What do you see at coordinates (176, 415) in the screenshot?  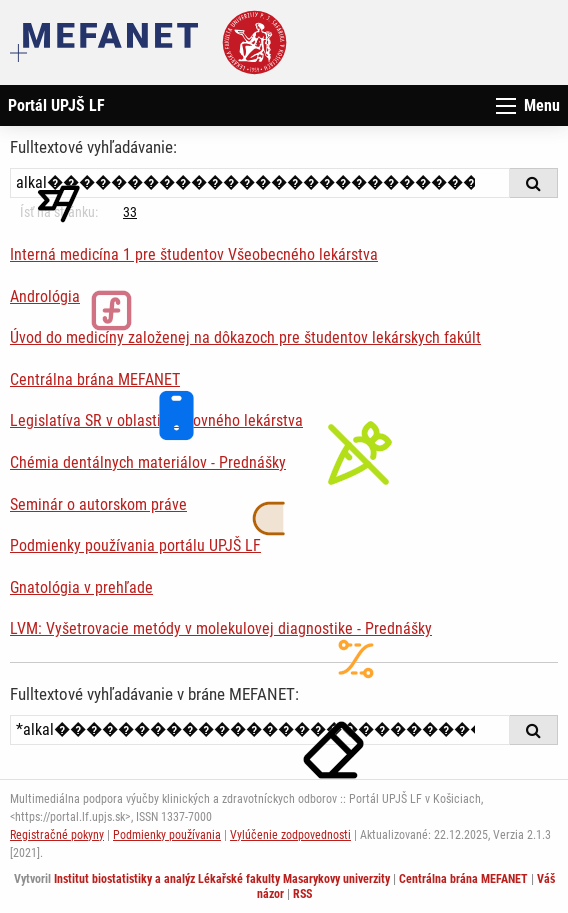 I see `switch to mobile view` at bounding box center [176, 415].